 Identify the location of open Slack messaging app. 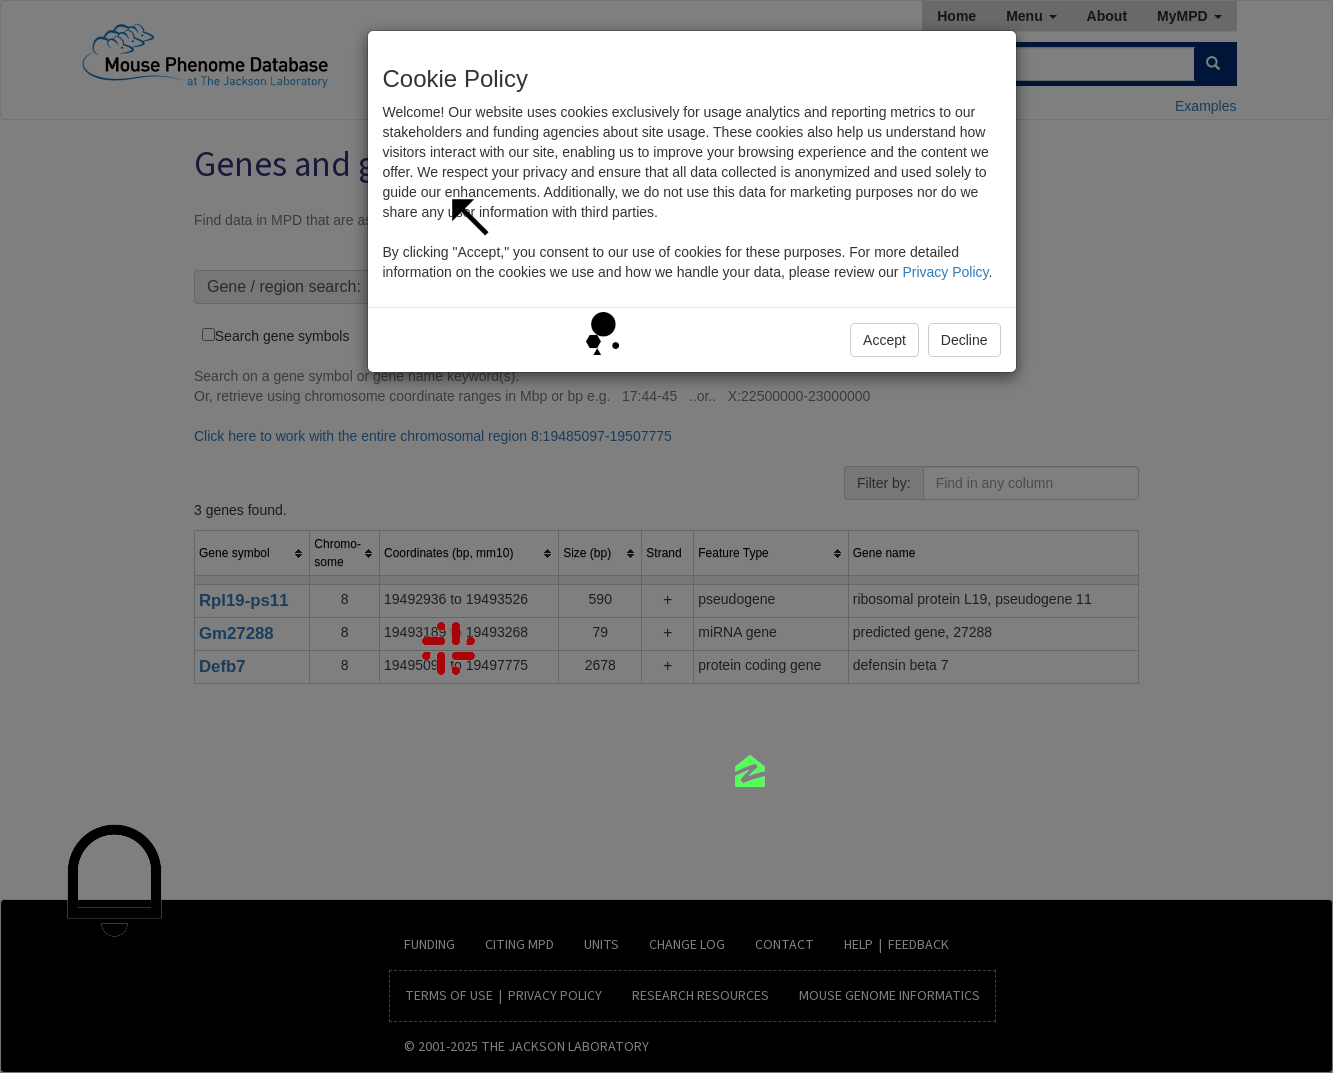
(448, 648).